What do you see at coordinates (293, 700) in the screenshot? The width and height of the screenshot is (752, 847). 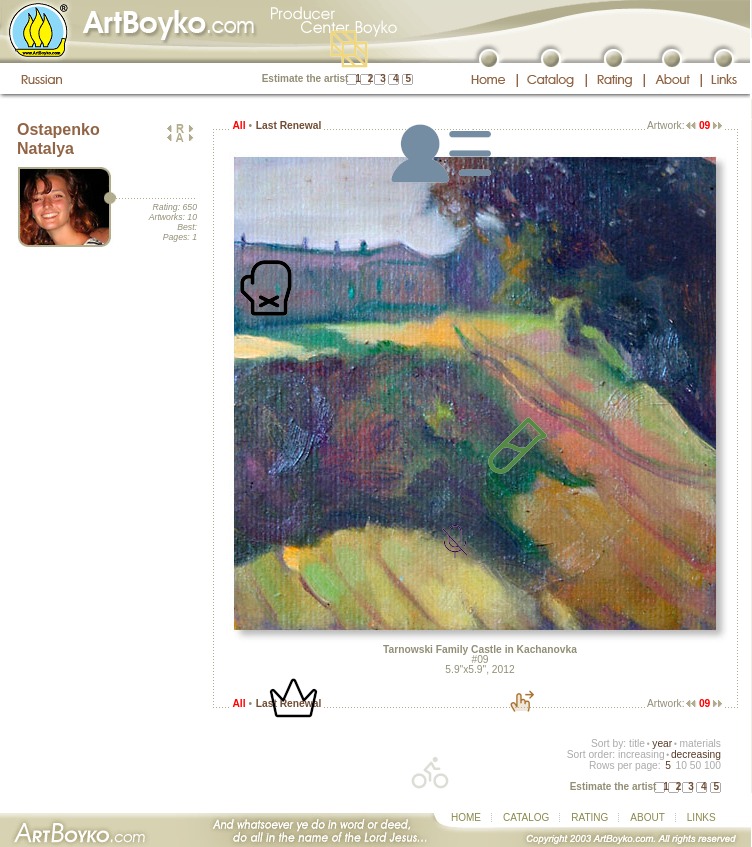 I see `indicates premium or VIP status` at bounding box center [293, 700].